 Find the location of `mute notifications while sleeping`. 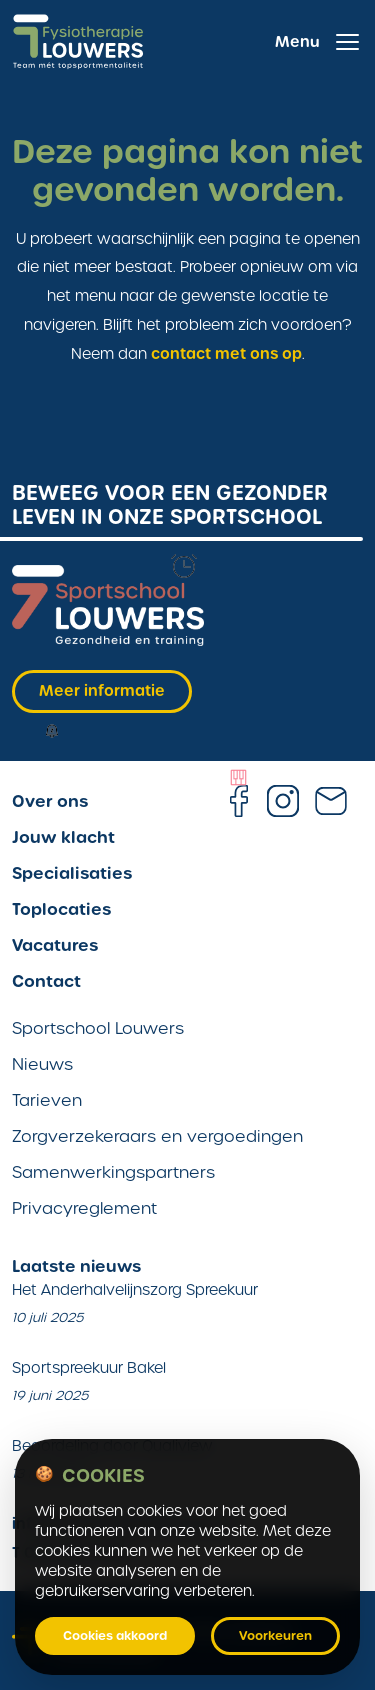

mute notifications while sleeping is located at coordinates (52, 731).